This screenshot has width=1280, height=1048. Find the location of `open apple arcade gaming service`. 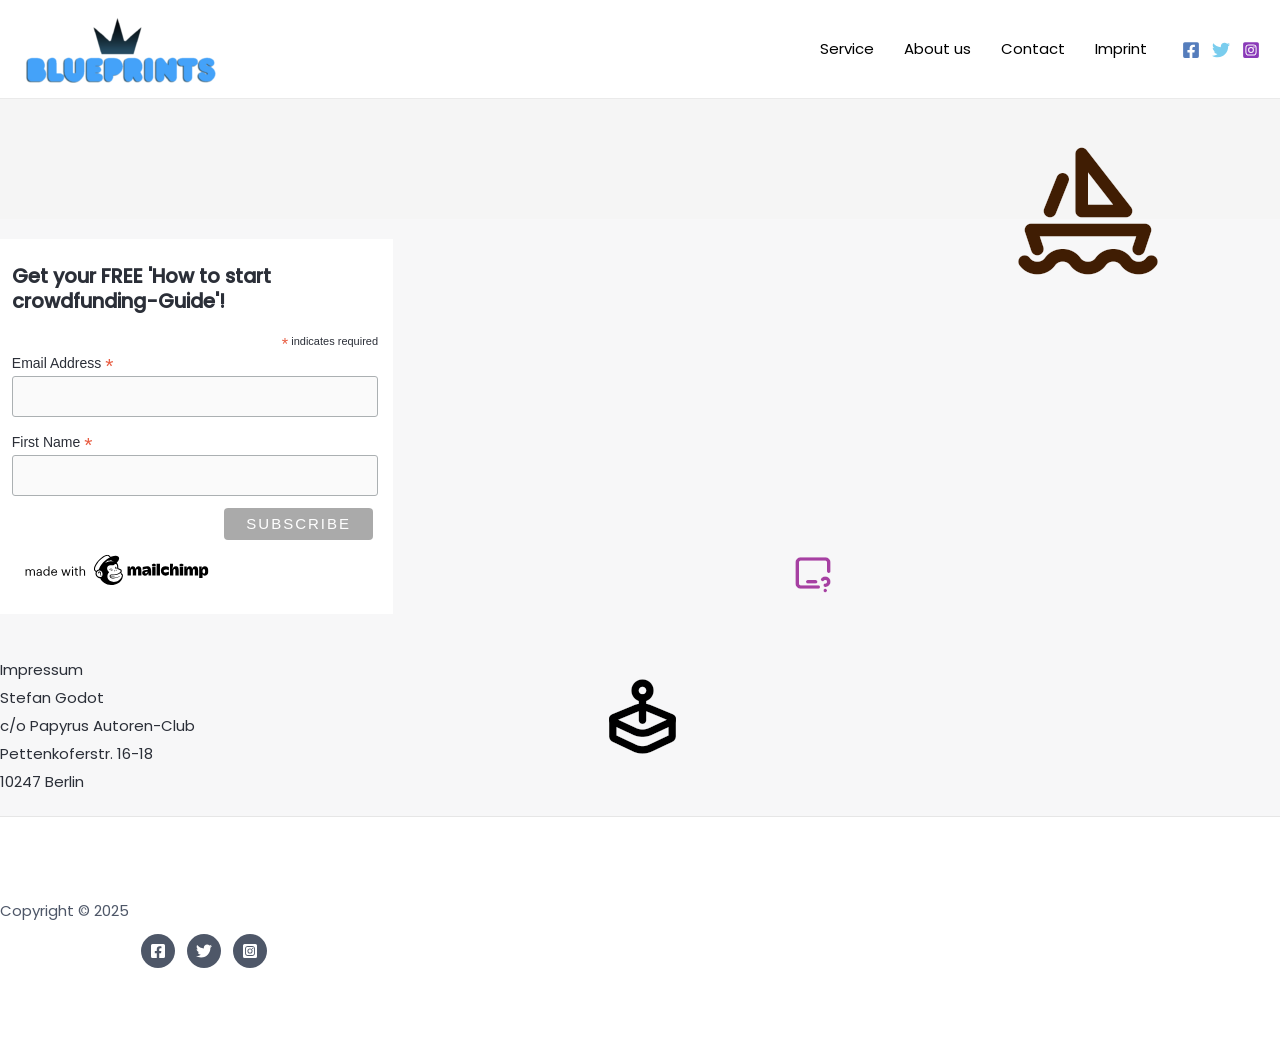

open apple arcade gaming service is located at coordinates (642, 716).